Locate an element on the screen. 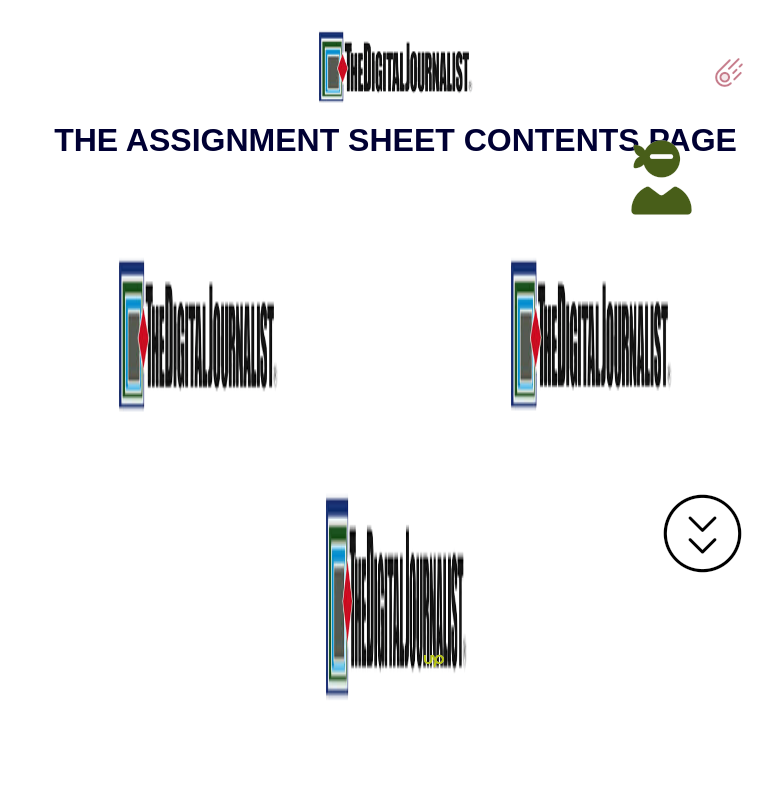 This screenshot has height=793, width=783. expand all content below is located at coordinates (702, 533).